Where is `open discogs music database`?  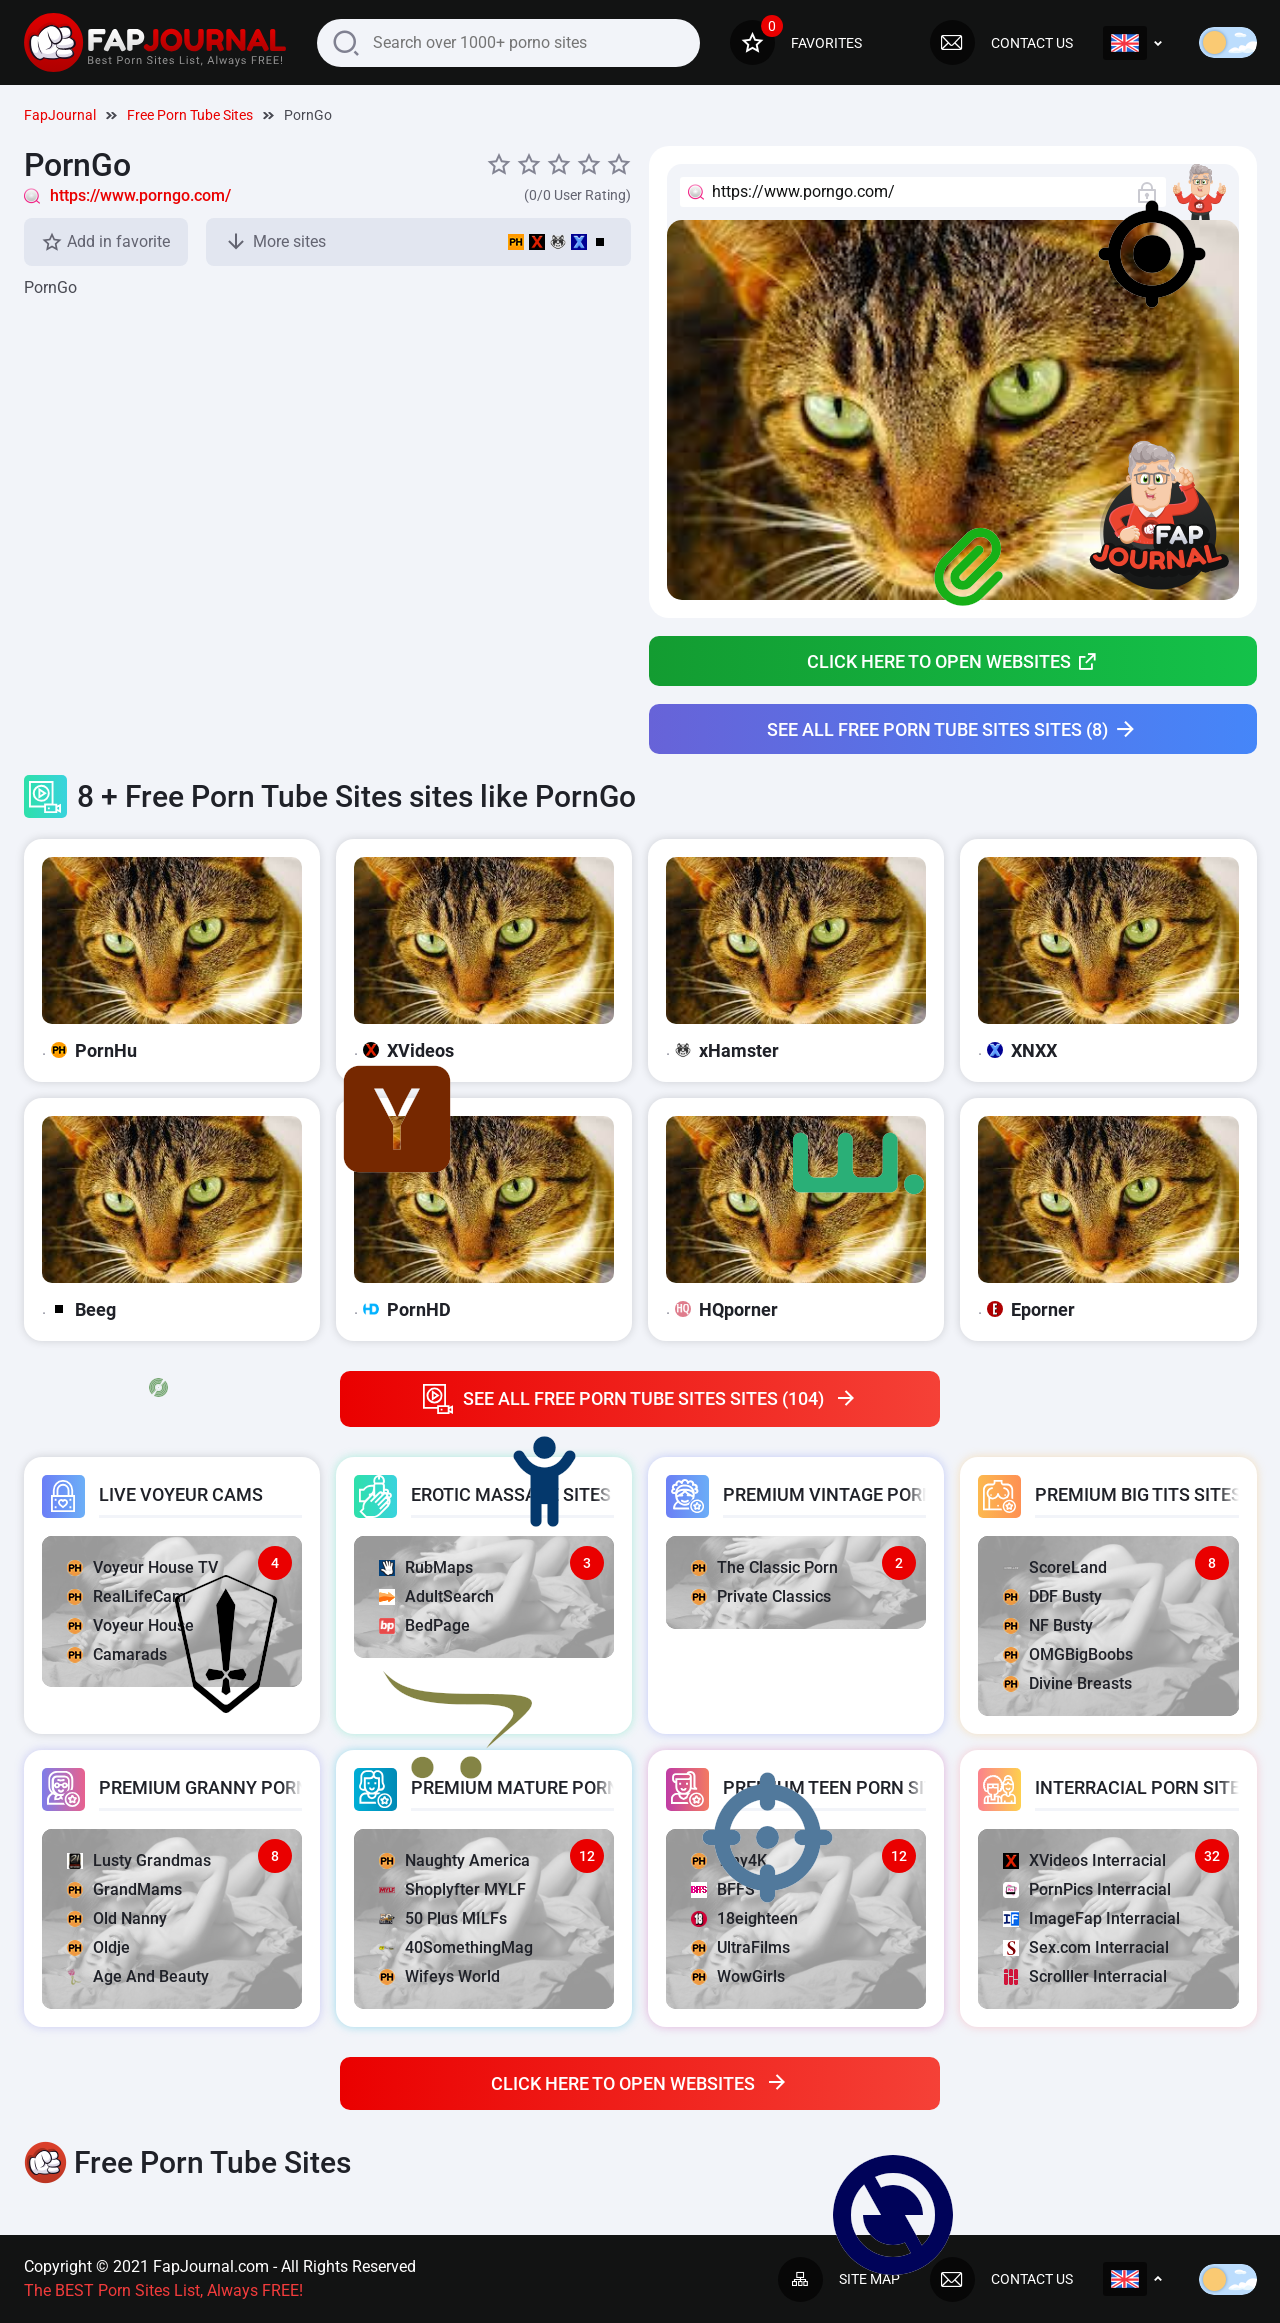
open discogs music database is located at coordinates (158, 1387).